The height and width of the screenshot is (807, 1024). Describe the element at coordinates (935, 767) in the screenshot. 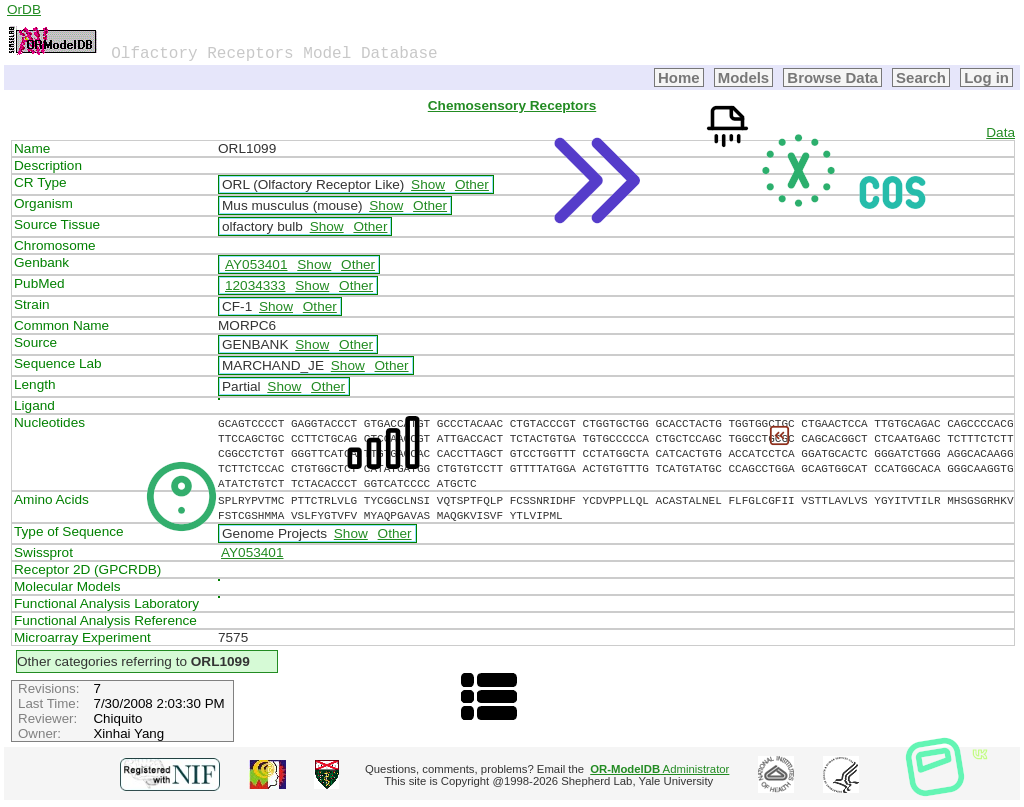

I see `headless ui library logo` at that location.